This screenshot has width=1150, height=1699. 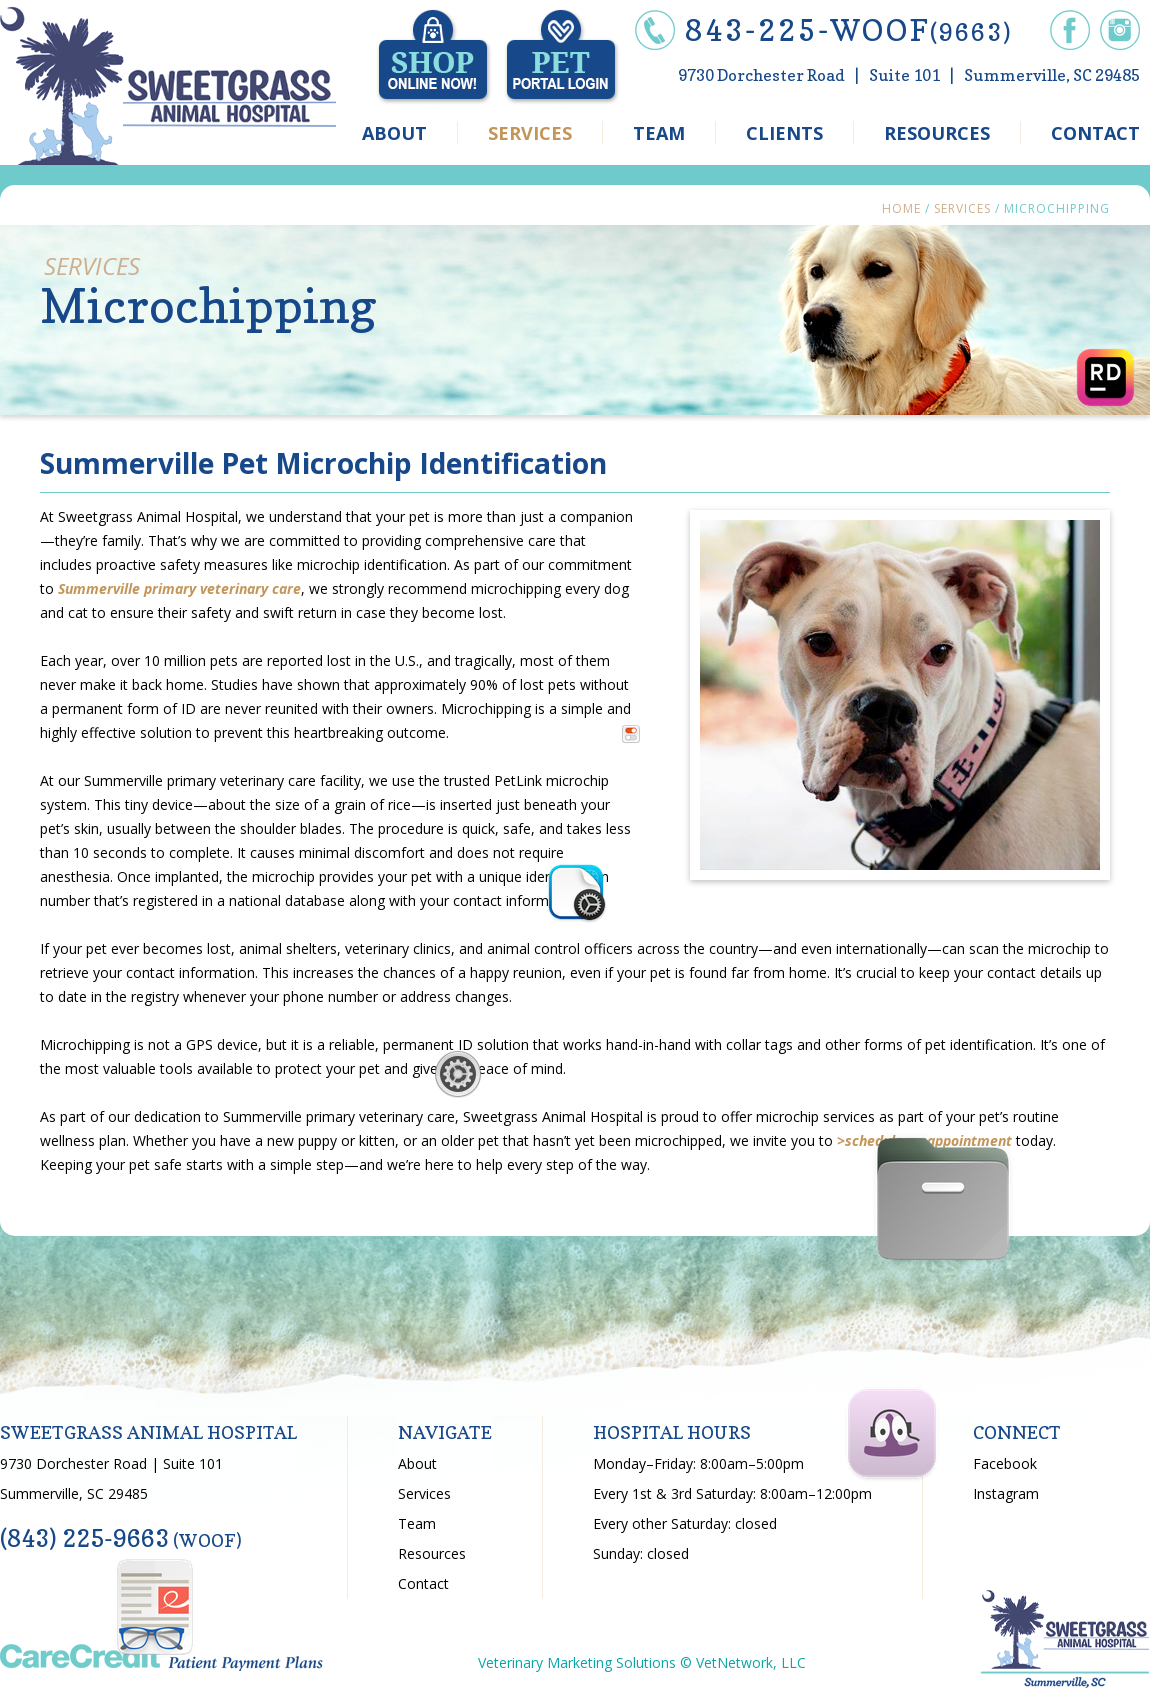 What do you see at coordinates (943, 1199) in the screenshot?
I see `open the file manager` at bounding box center [943, 1199].